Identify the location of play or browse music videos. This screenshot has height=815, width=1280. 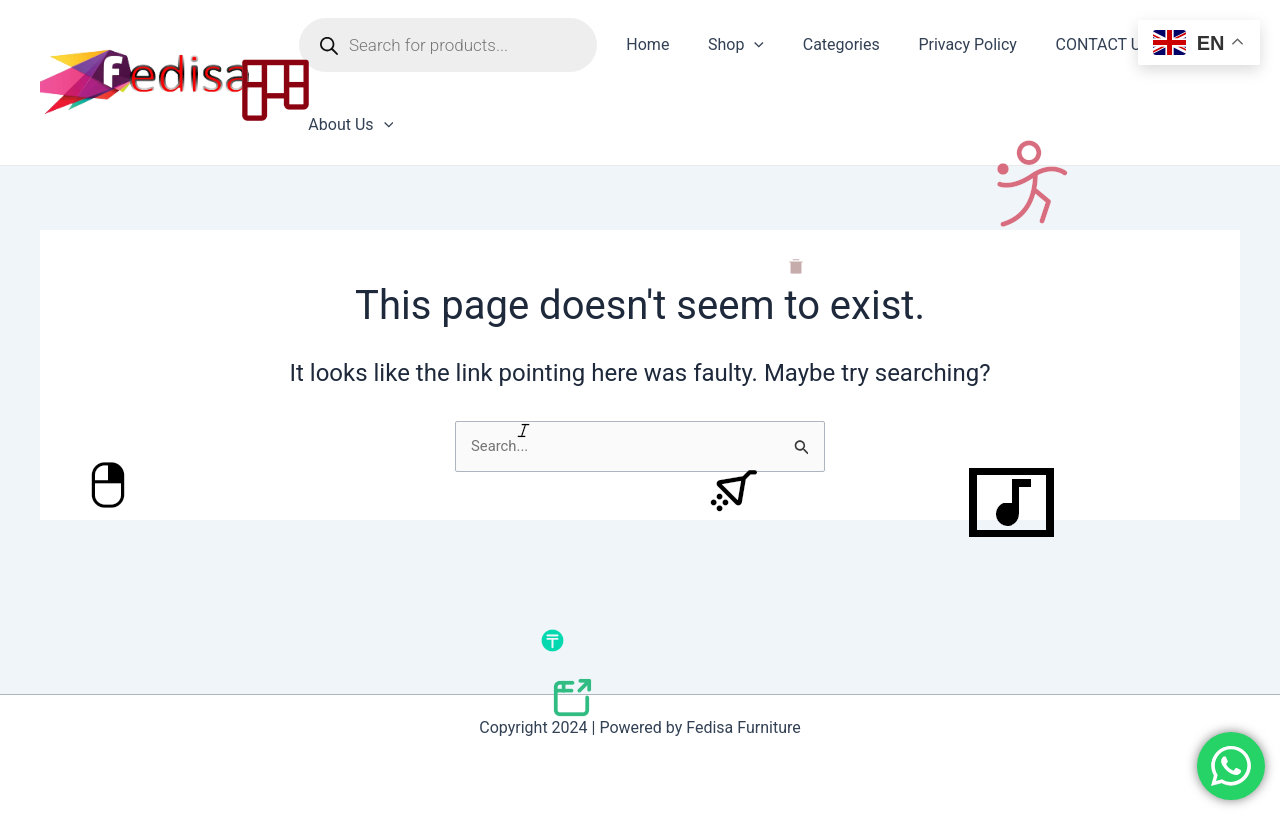
(1011, 502).